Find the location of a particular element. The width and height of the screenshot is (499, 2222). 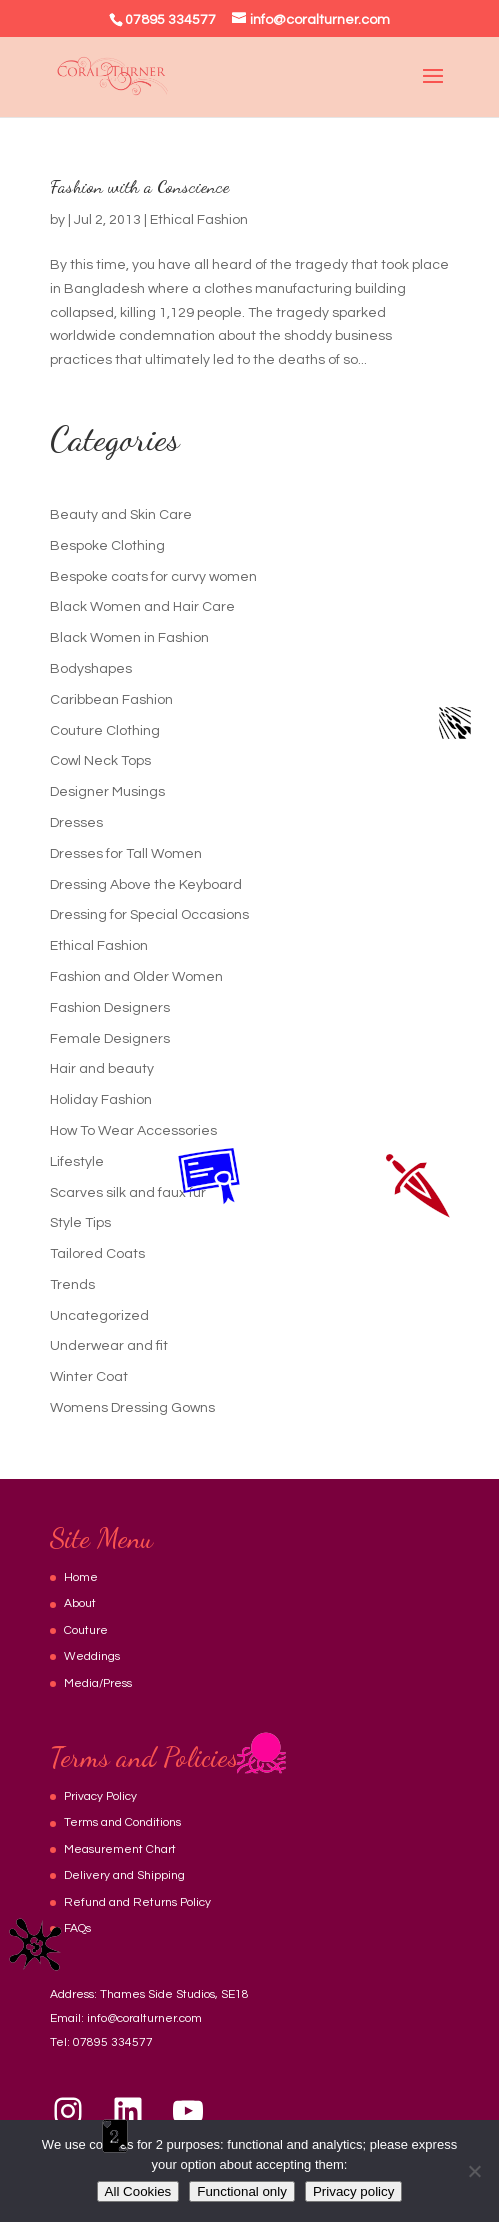

indicates a biological or molecular element in a game is located at coordinates (35, 1944).